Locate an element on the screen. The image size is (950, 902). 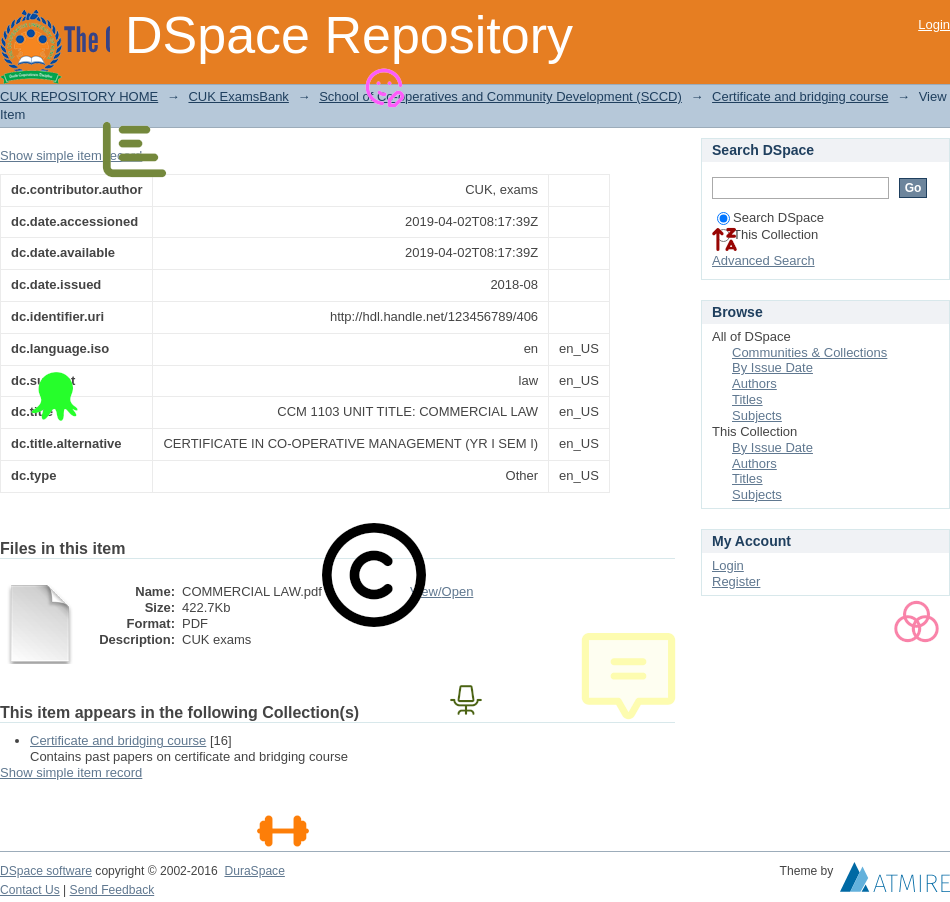
access fitness or workout features is located at coordinates (283, 831).